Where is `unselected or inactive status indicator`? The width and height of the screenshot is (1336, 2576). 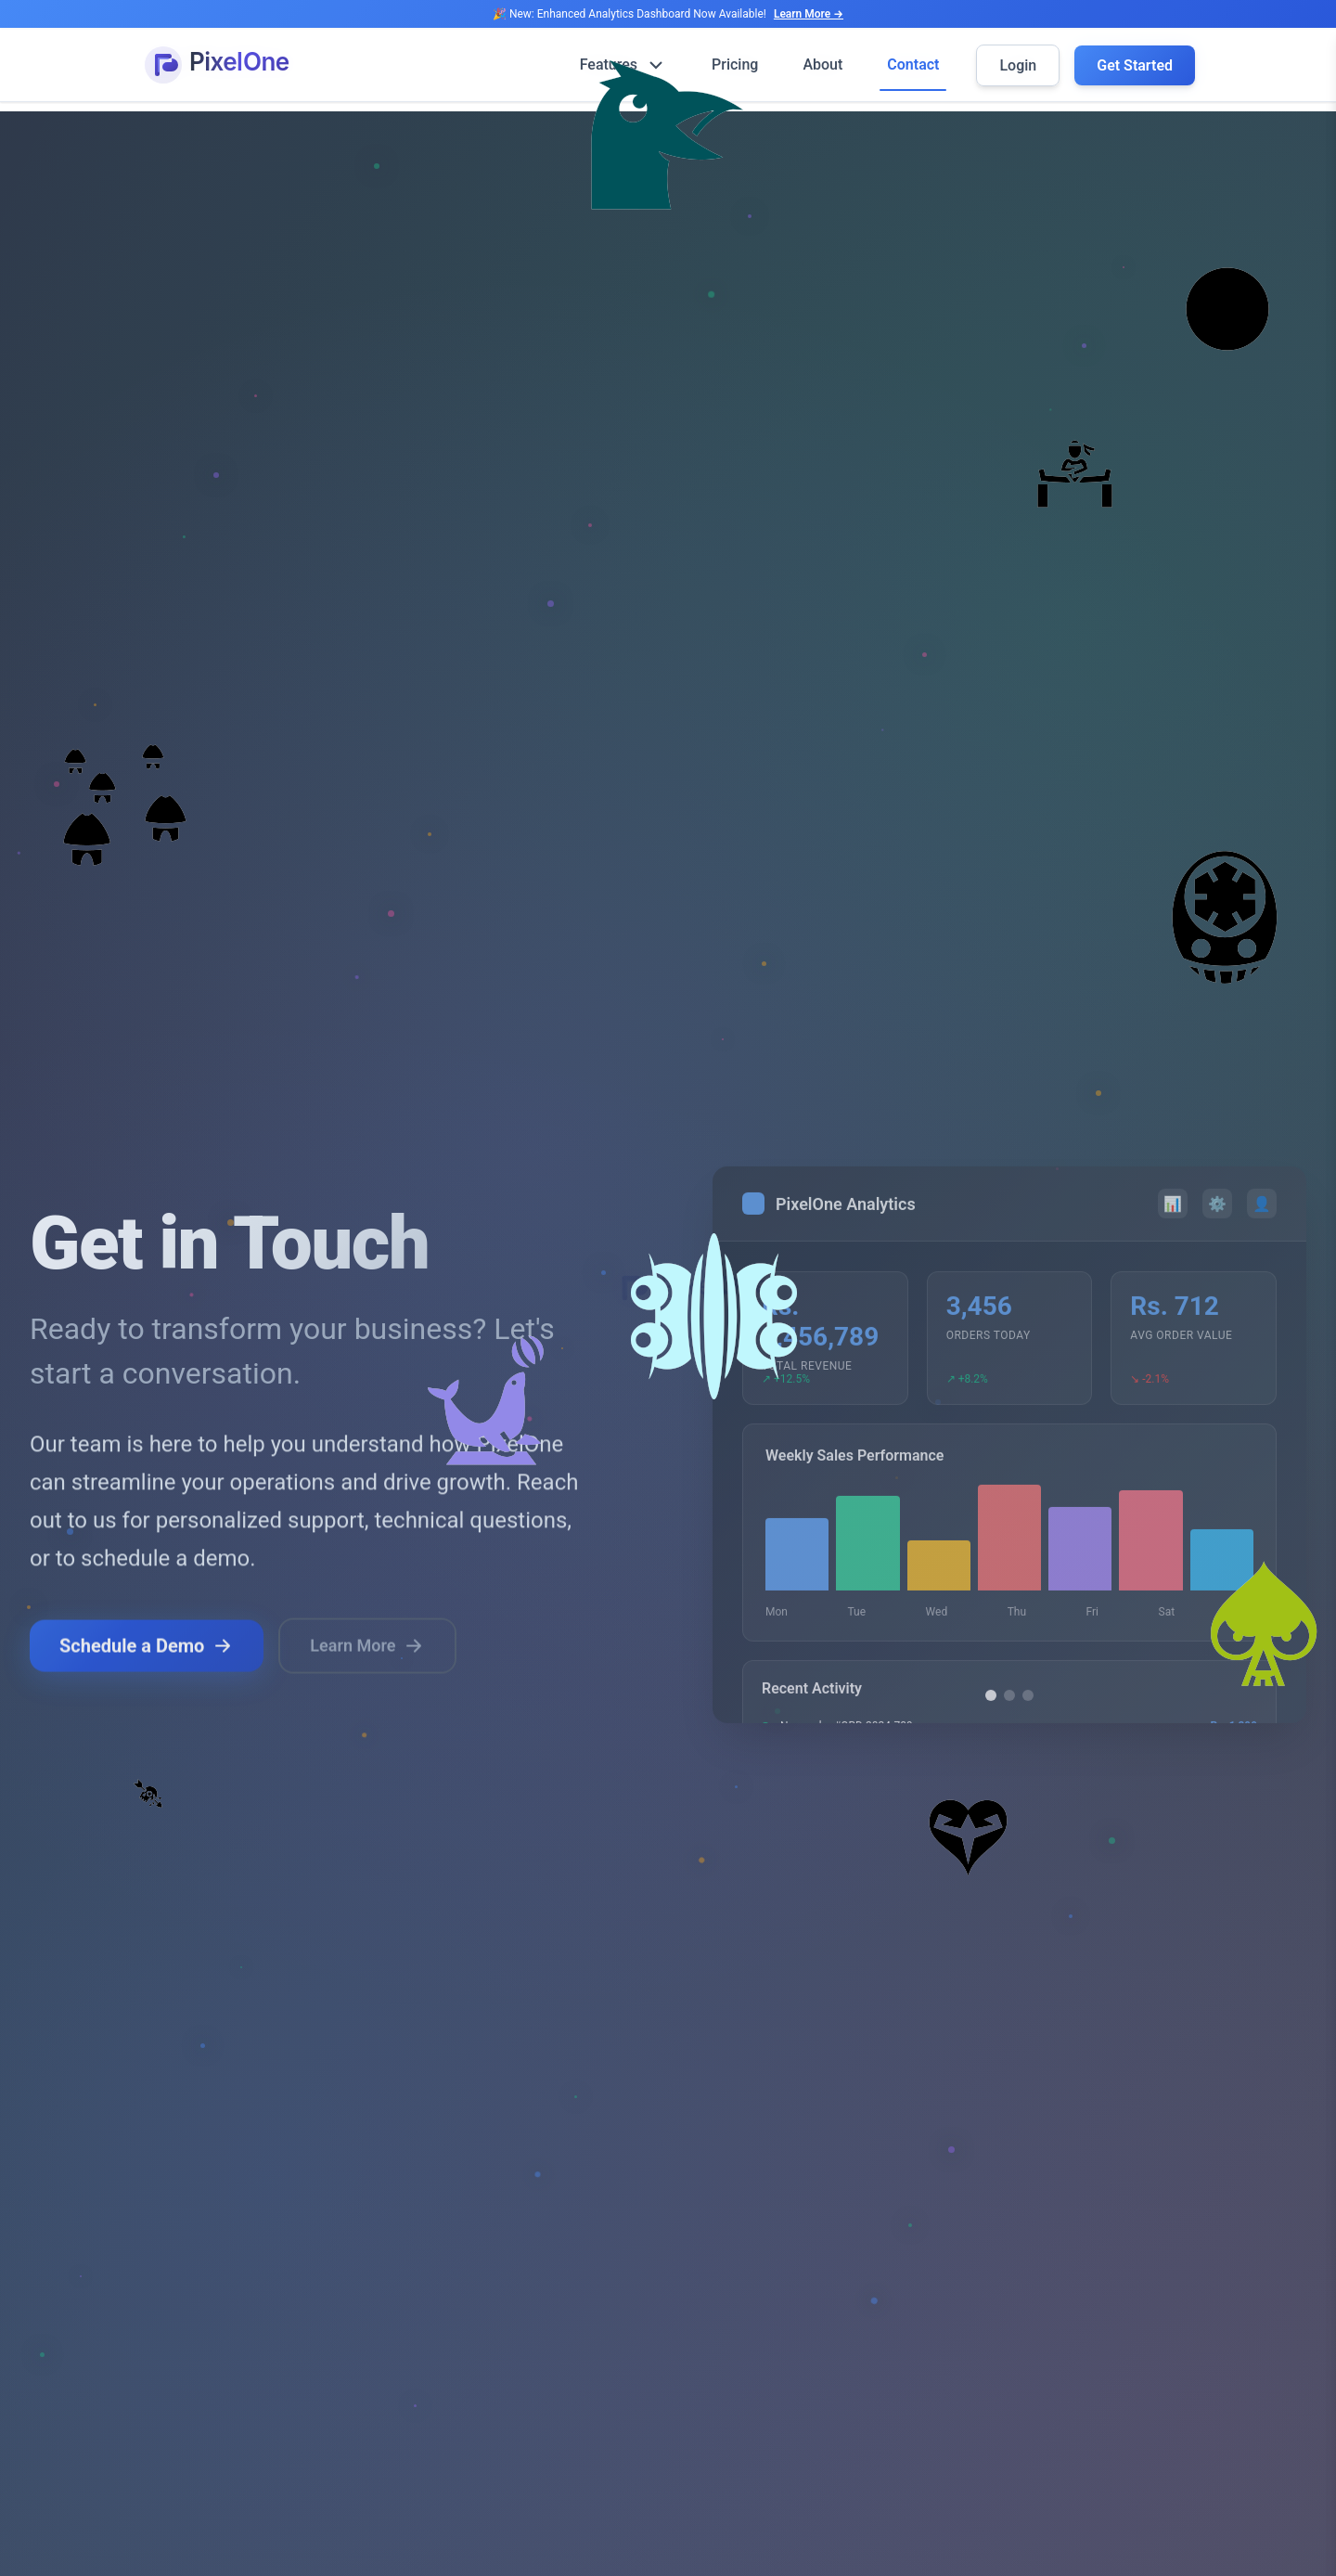 unselected or inactive status indicator is located at coordinates (1227, 309).